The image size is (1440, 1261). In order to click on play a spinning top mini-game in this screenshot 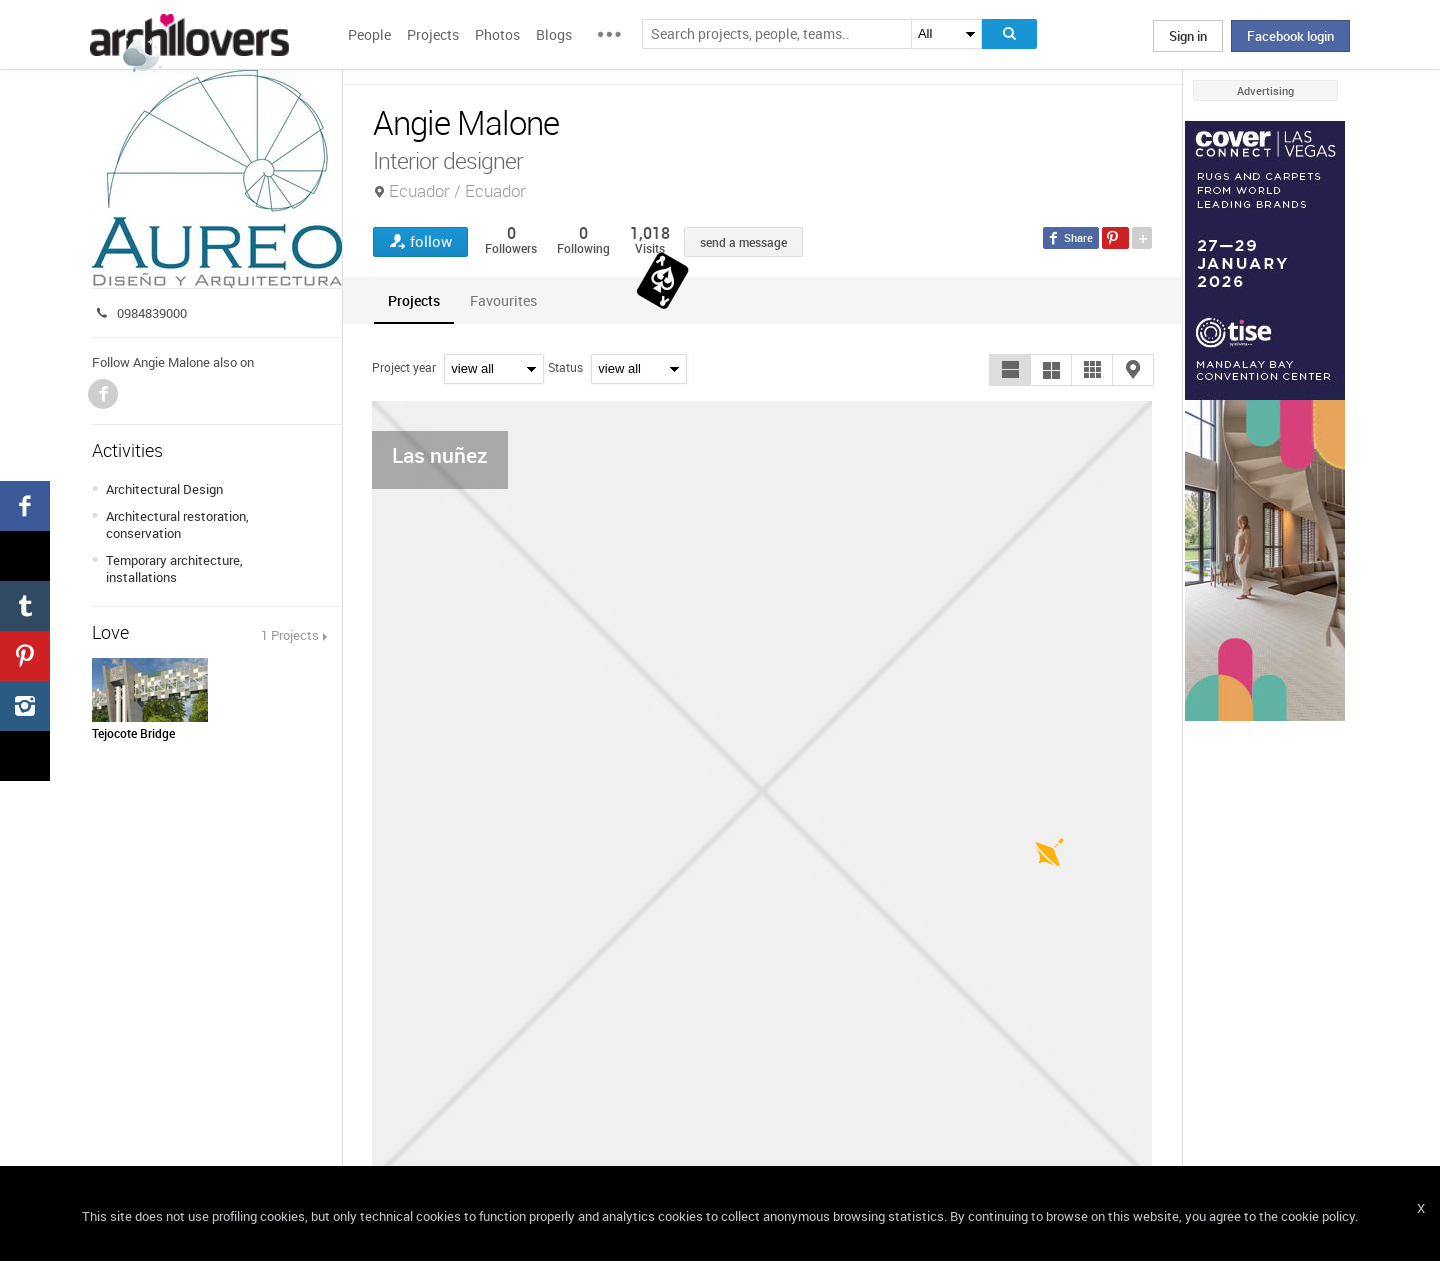, I will do `click(1049, 852)`.